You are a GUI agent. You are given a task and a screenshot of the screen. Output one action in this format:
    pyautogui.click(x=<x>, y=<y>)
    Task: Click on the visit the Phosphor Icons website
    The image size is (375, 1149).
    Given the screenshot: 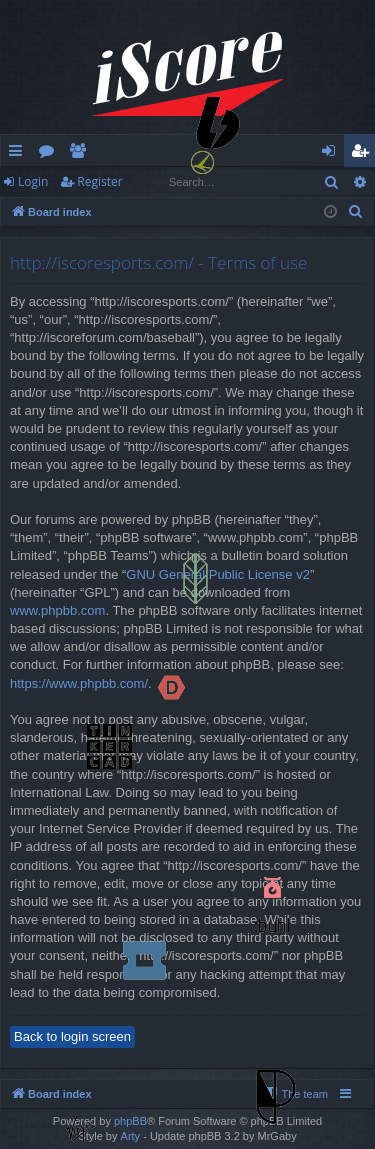 What is the action you would take?
    pyautogui.click(x=276, y=1097)
    